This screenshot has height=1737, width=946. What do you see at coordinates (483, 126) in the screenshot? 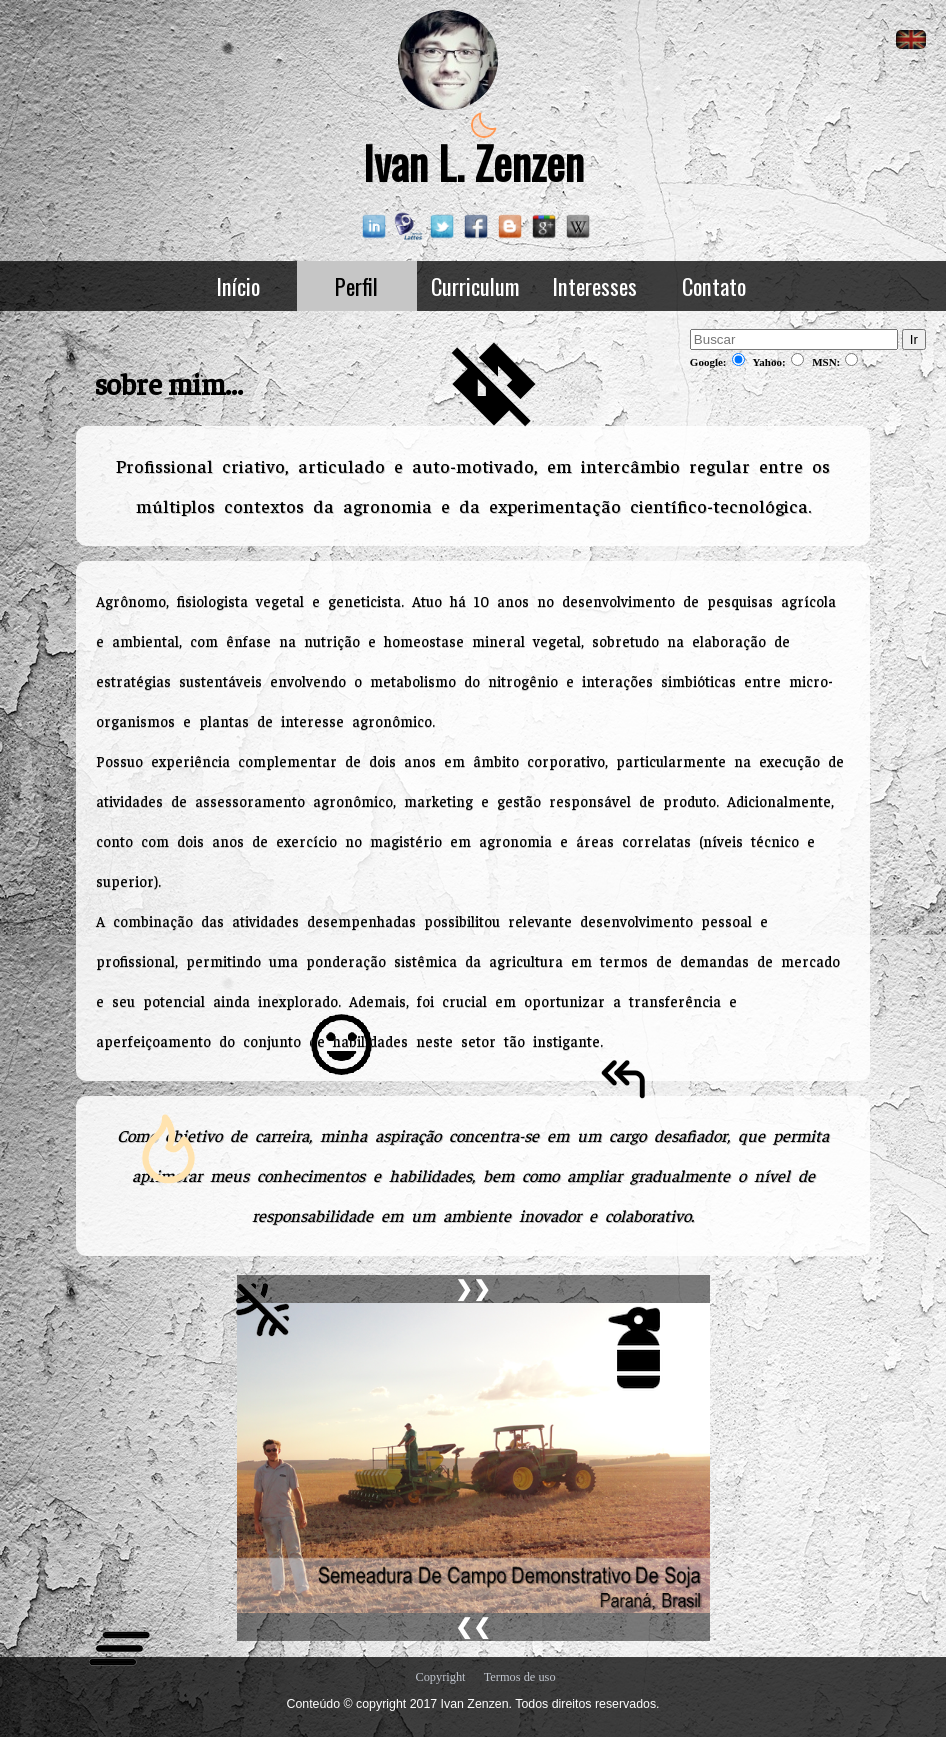
I see `toggle dark mode or night theme` at bounding box center [483, 126].